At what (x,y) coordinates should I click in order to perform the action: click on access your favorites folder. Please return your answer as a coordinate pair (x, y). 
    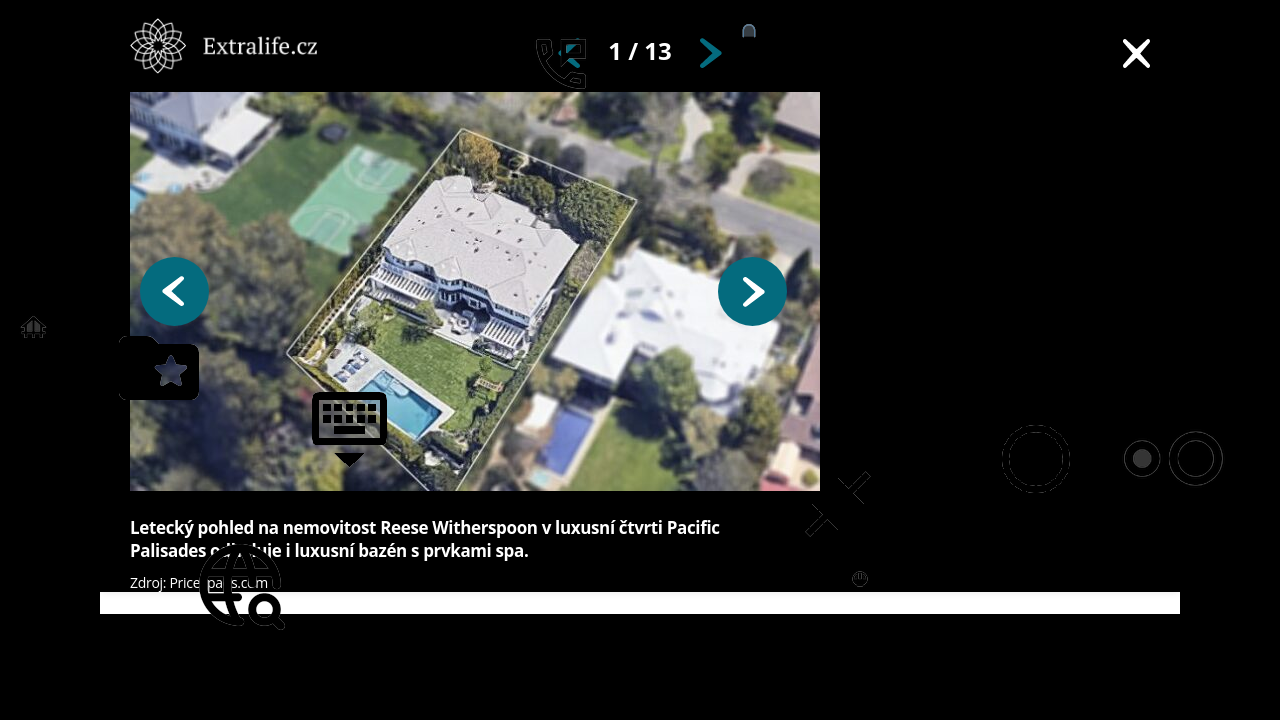
    Looking at the image, I should click on (159, 368).